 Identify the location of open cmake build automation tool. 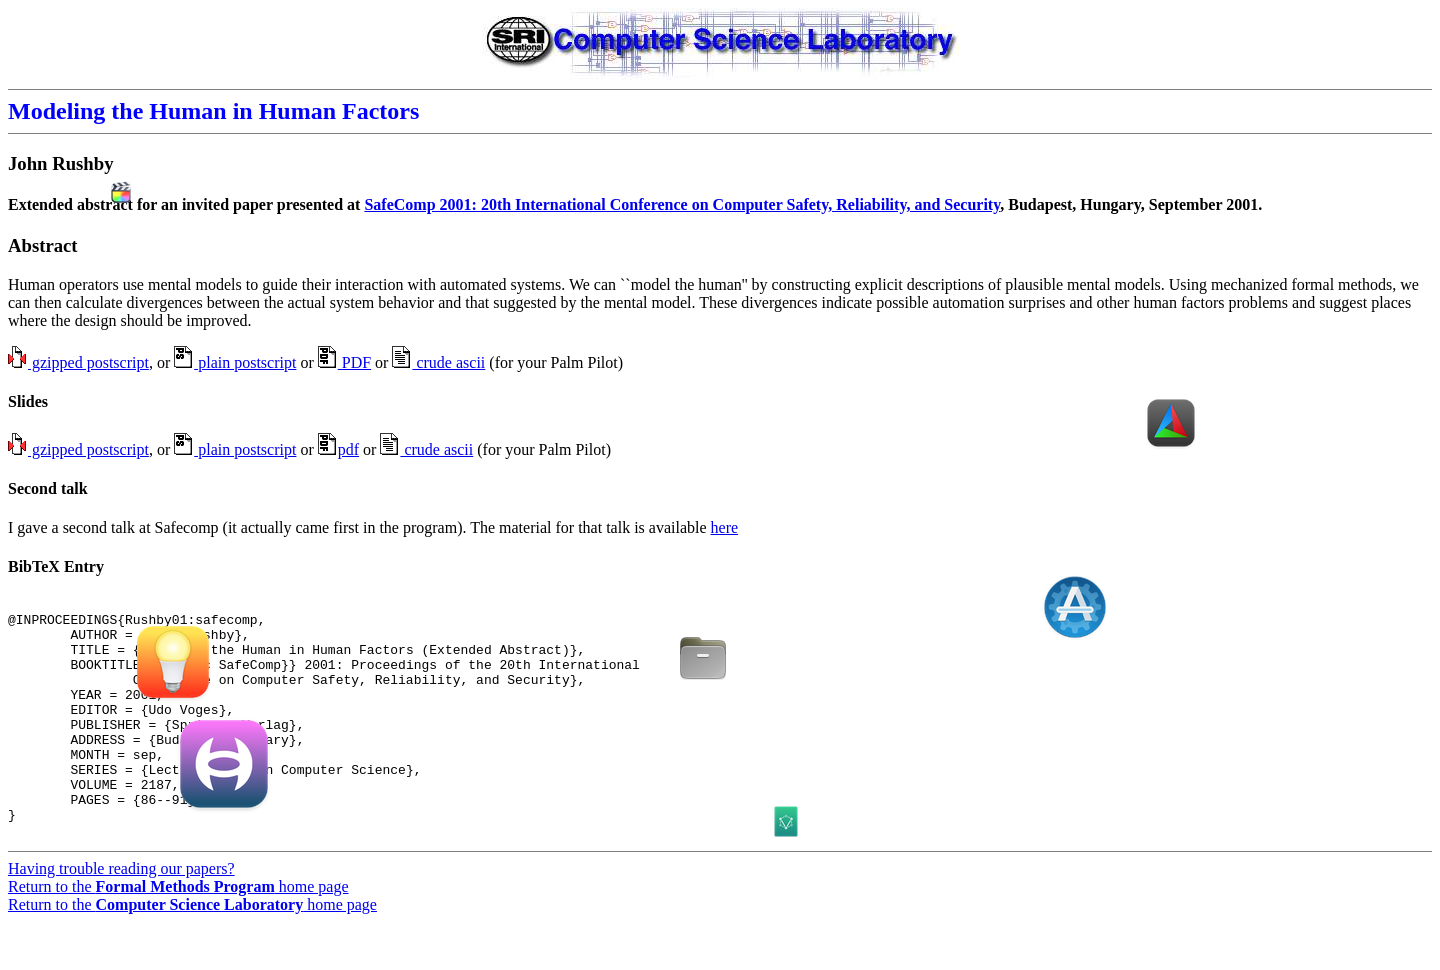
(1171, 423).